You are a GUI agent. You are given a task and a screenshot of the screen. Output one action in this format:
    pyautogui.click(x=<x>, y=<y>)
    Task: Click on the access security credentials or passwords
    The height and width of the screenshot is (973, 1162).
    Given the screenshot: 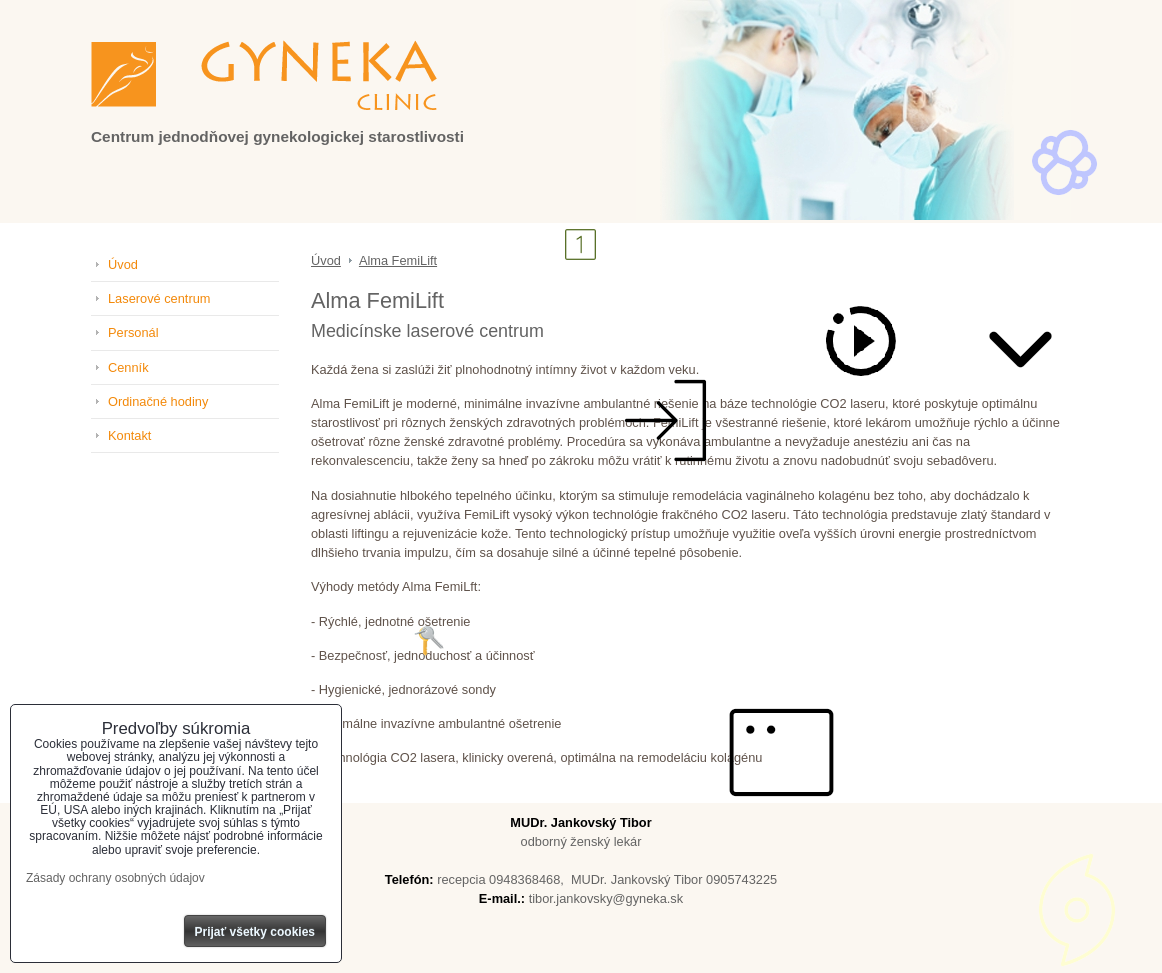 What is the action you would take?
    pyautogui.click(x=429, y=641)
    